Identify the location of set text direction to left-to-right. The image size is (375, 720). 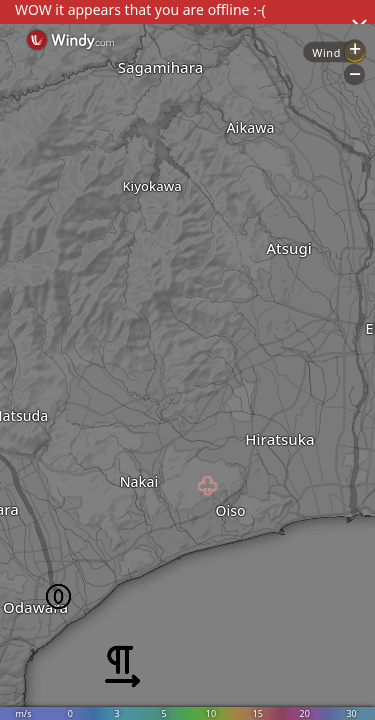
(122, 665).